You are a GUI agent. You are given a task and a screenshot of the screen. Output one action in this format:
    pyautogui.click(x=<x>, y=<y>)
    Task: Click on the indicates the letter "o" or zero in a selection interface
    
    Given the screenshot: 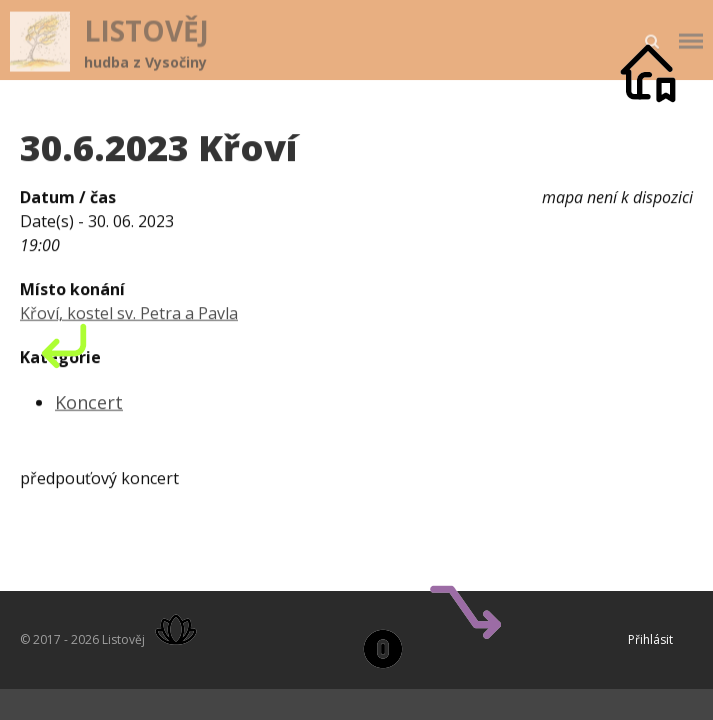 What is the action you would take?
    pyautogui.click(x=383, y=649)
    